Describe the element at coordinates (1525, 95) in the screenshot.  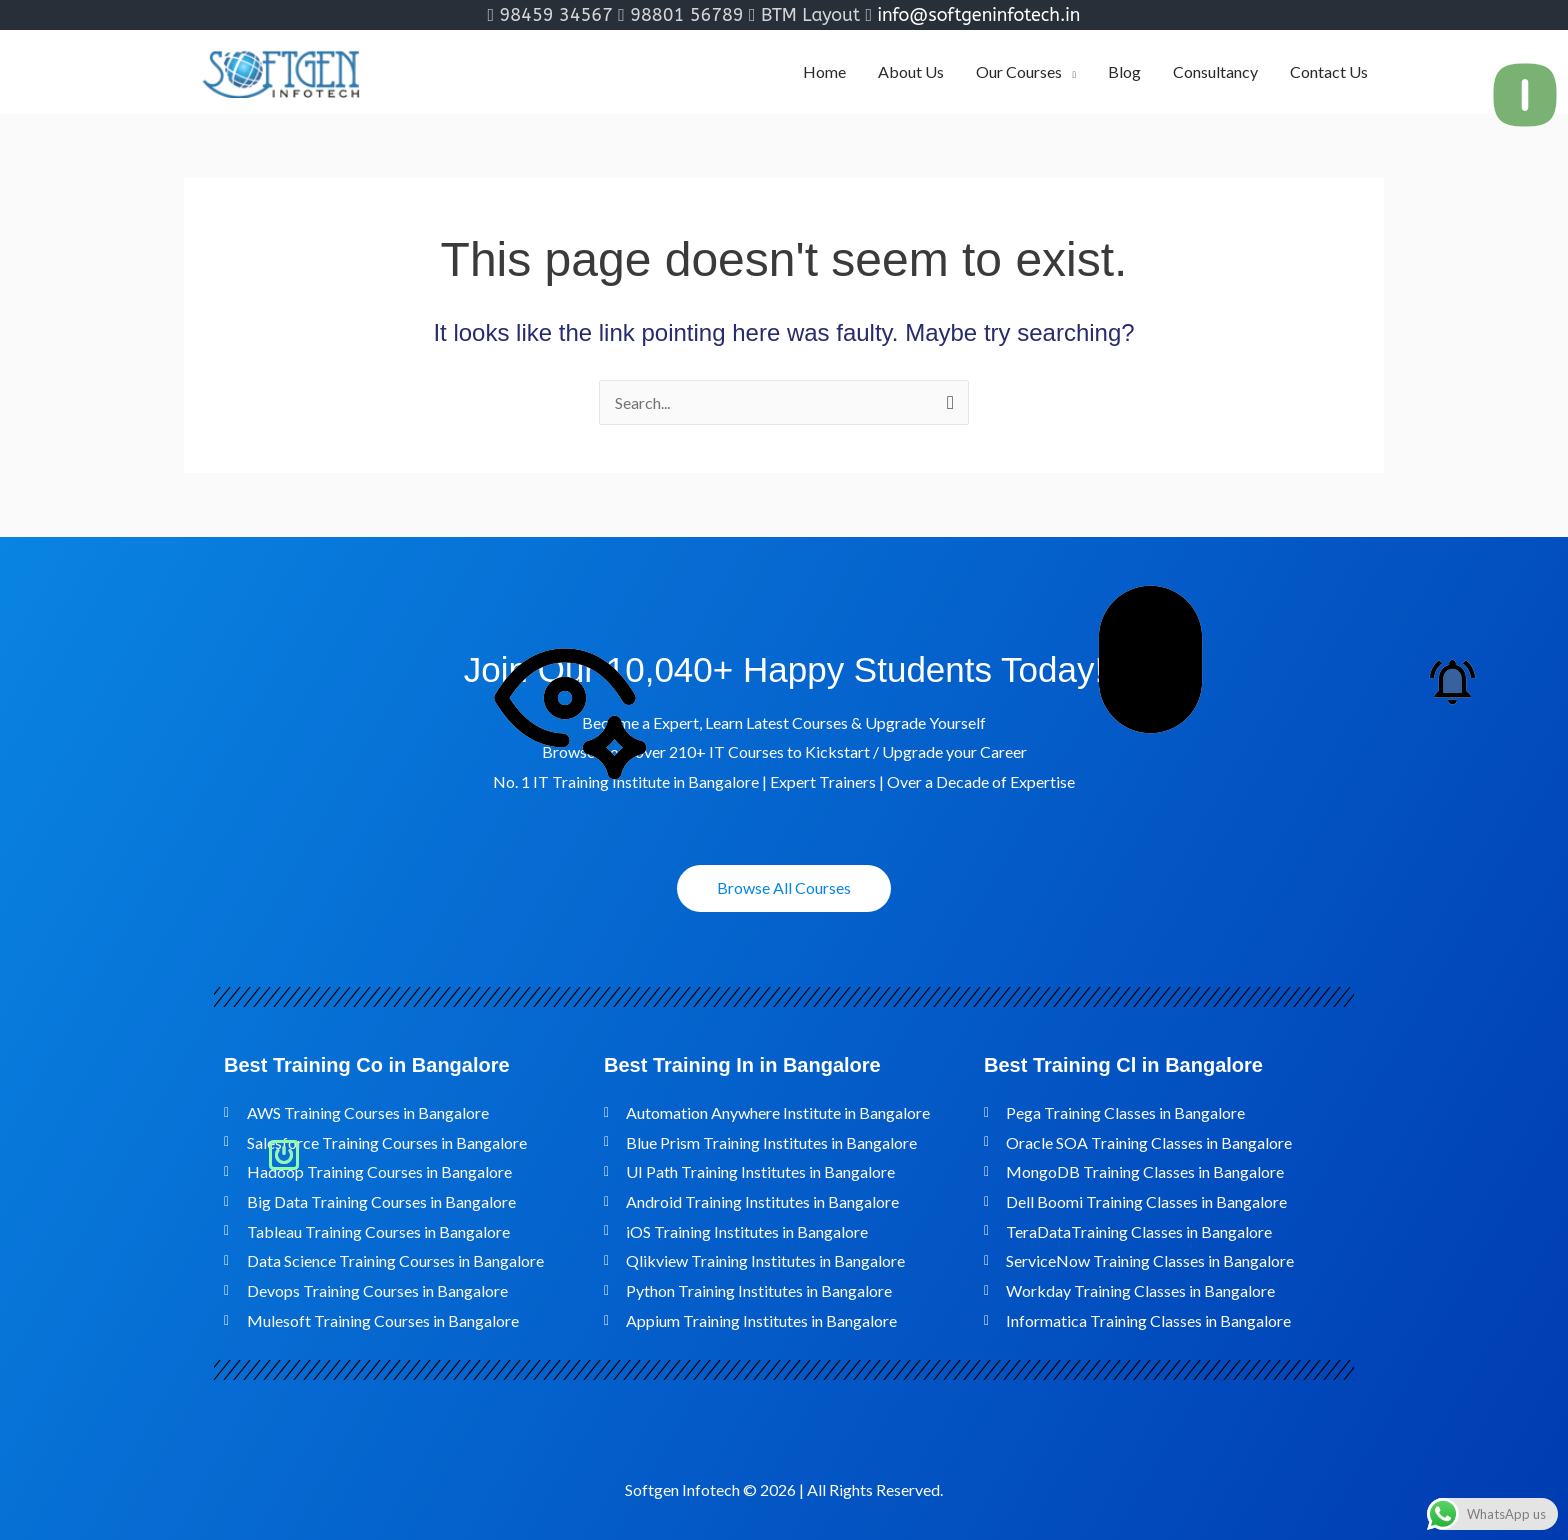
I see `view more information` at that location.